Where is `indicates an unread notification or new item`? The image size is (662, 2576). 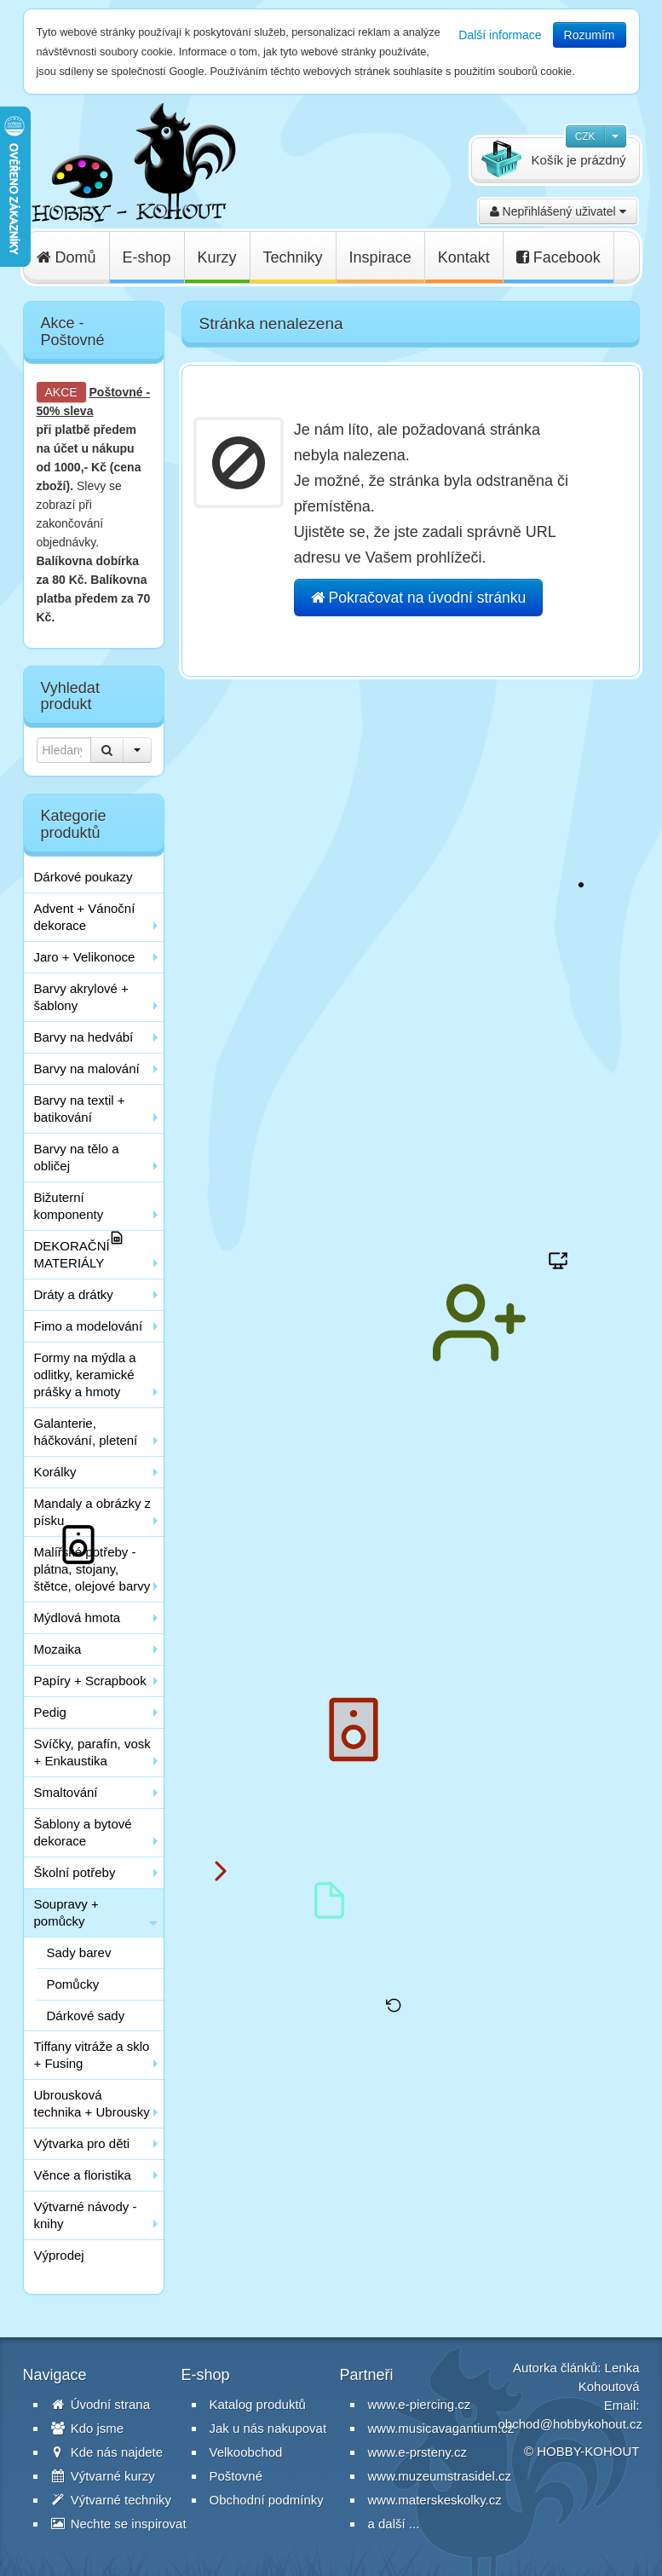 indicates an unread notification or new item is located at coordinates (581, 885).